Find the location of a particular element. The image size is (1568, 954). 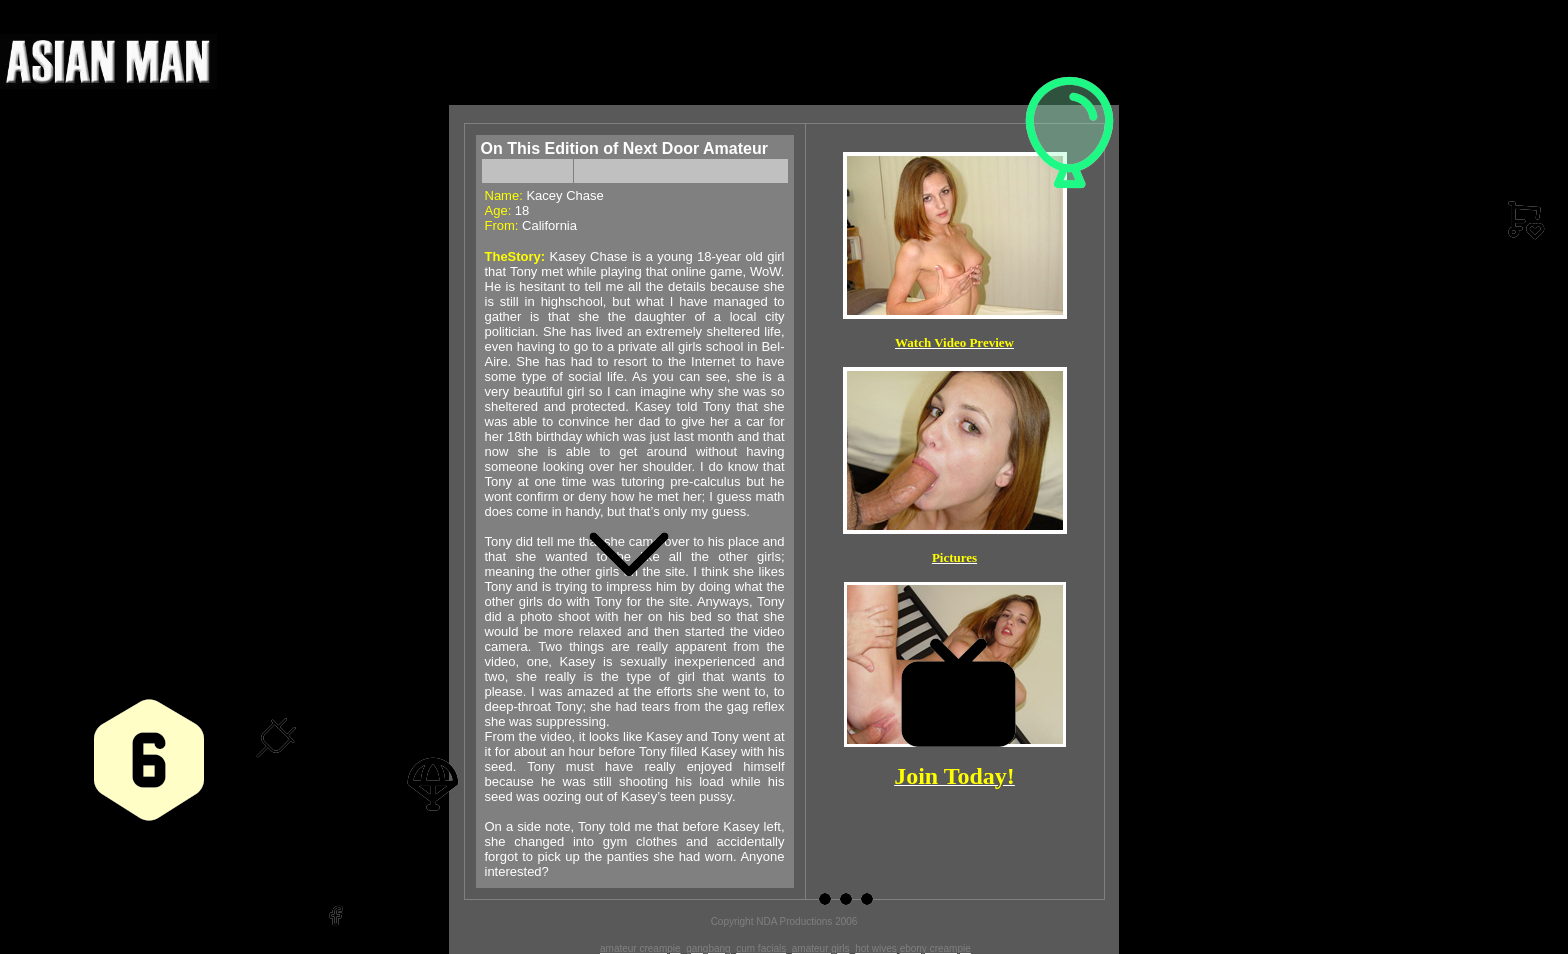

indicates step 6 in a multi-step process is located at coordinates (149, 760).